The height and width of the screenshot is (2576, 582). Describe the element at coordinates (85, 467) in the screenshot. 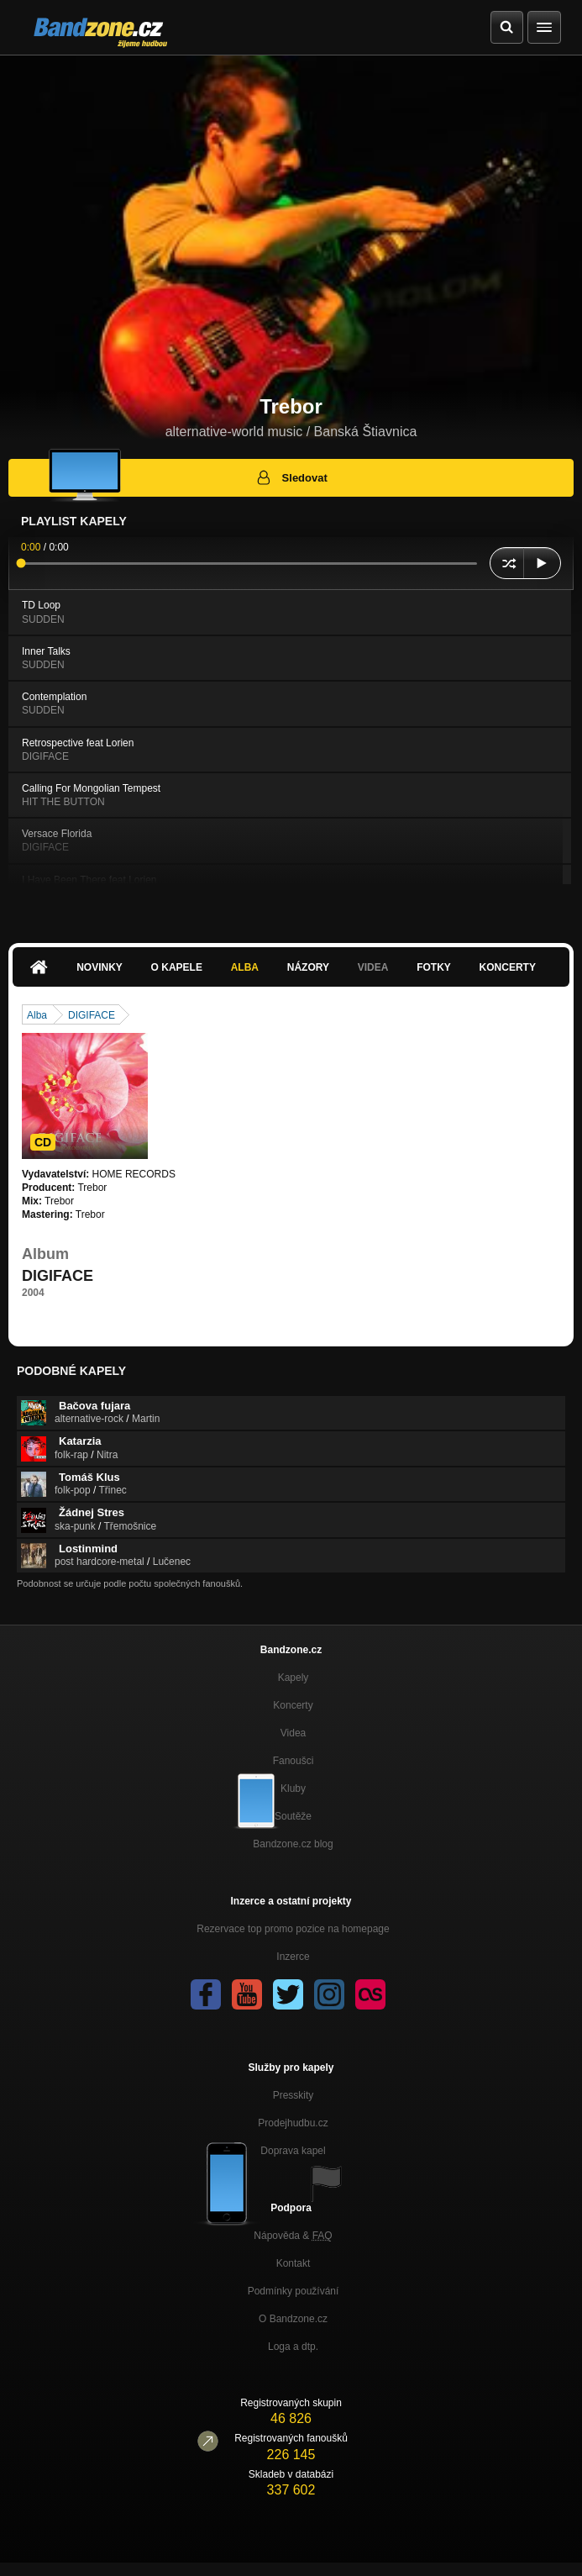

I see `connect to an external display` at that location.